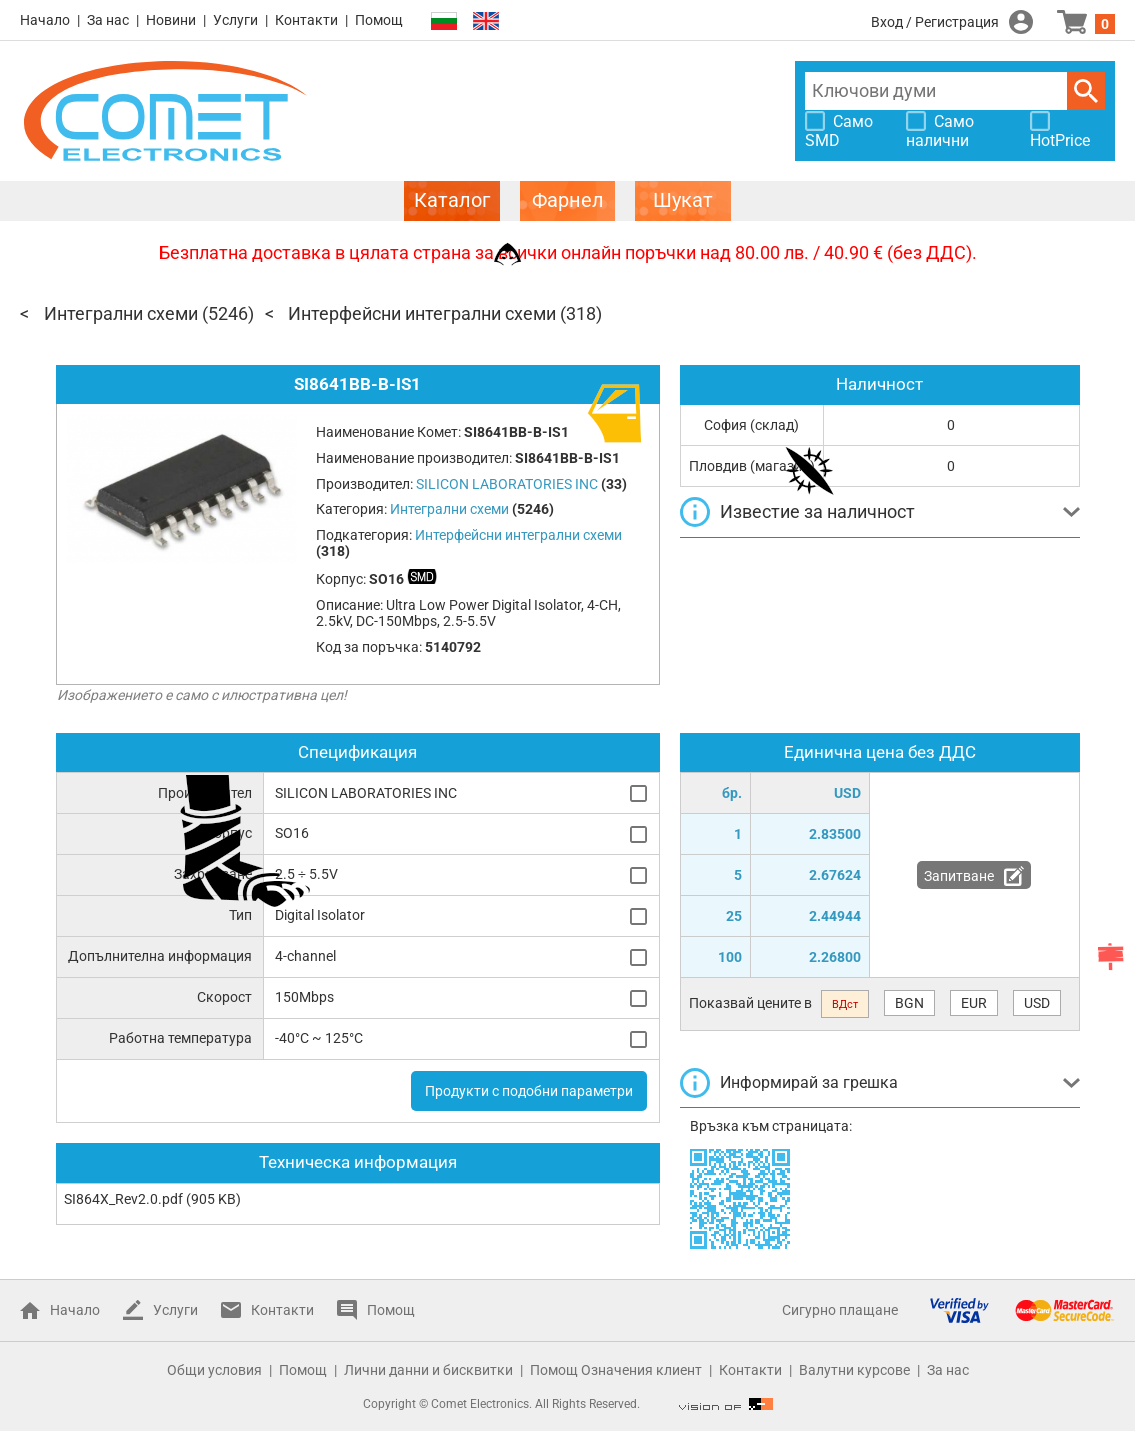 Image resolution: width=1135 pixels, height=1431 pixels. I want to click on select hooded character or rogue class, so click(507, 255).